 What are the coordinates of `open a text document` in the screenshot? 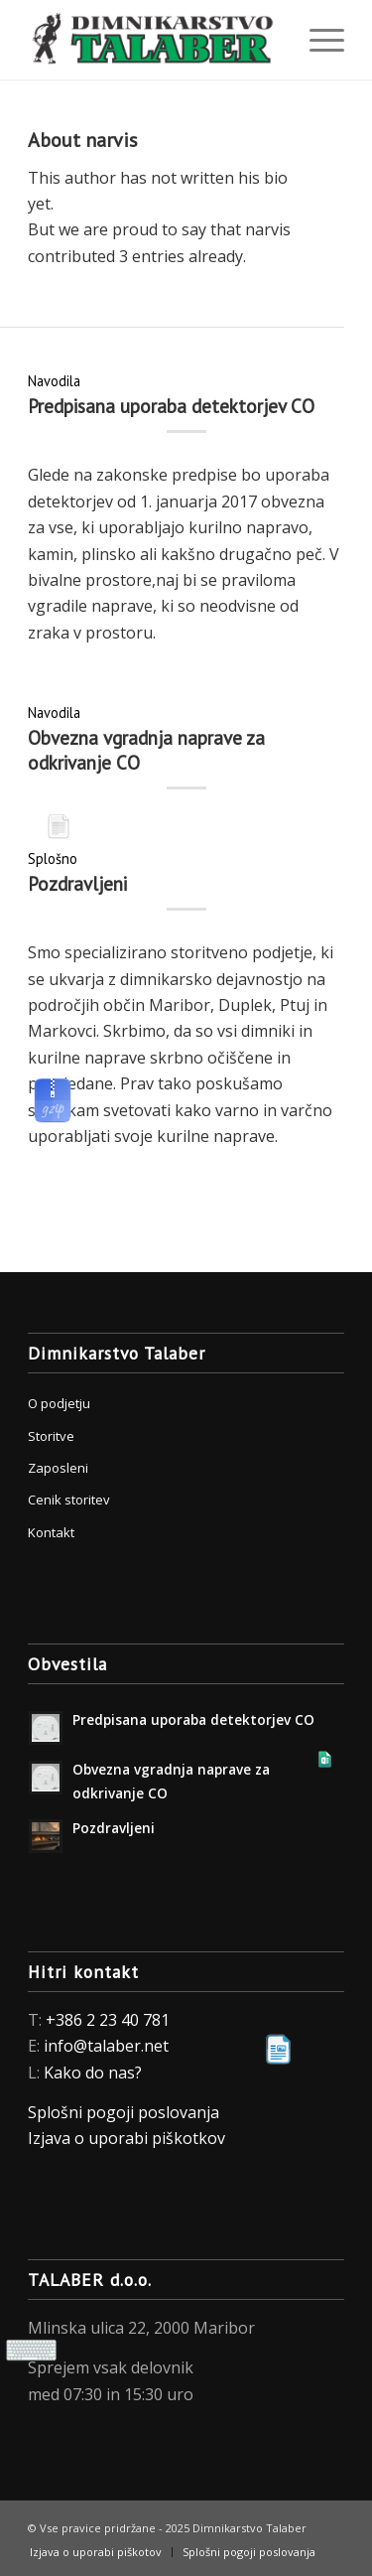 It's located at (59, 826).